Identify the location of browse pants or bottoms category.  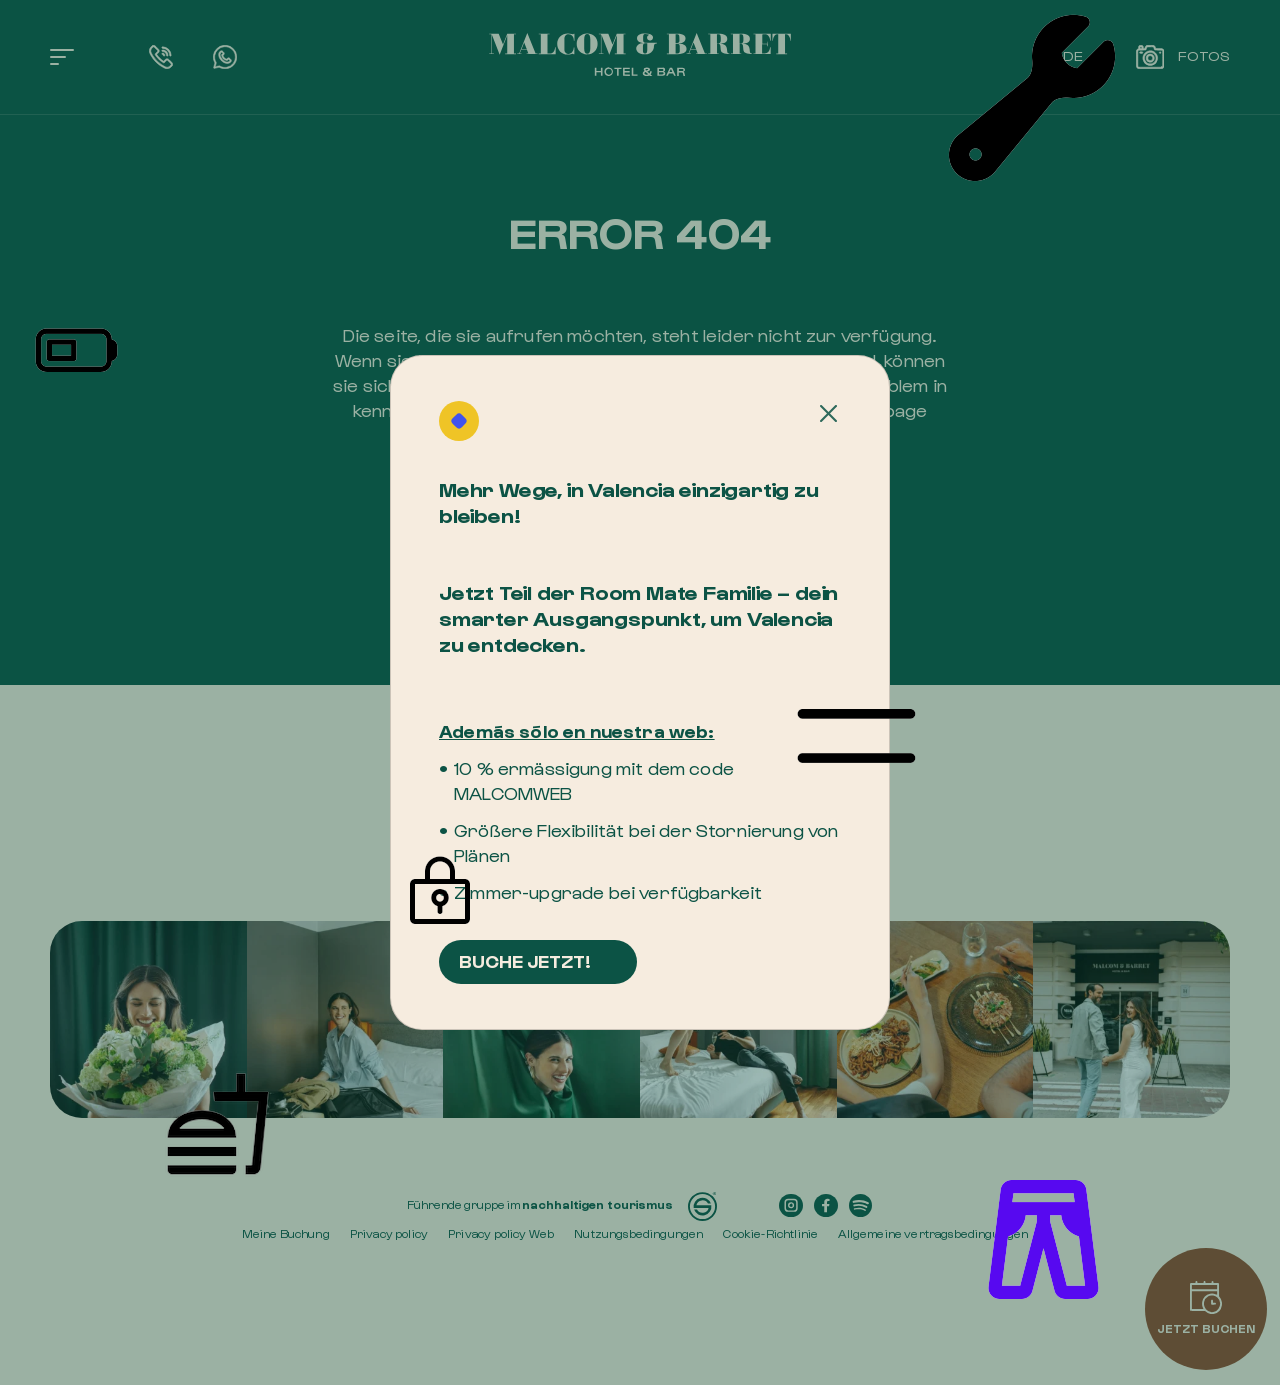
(1043, 1239).